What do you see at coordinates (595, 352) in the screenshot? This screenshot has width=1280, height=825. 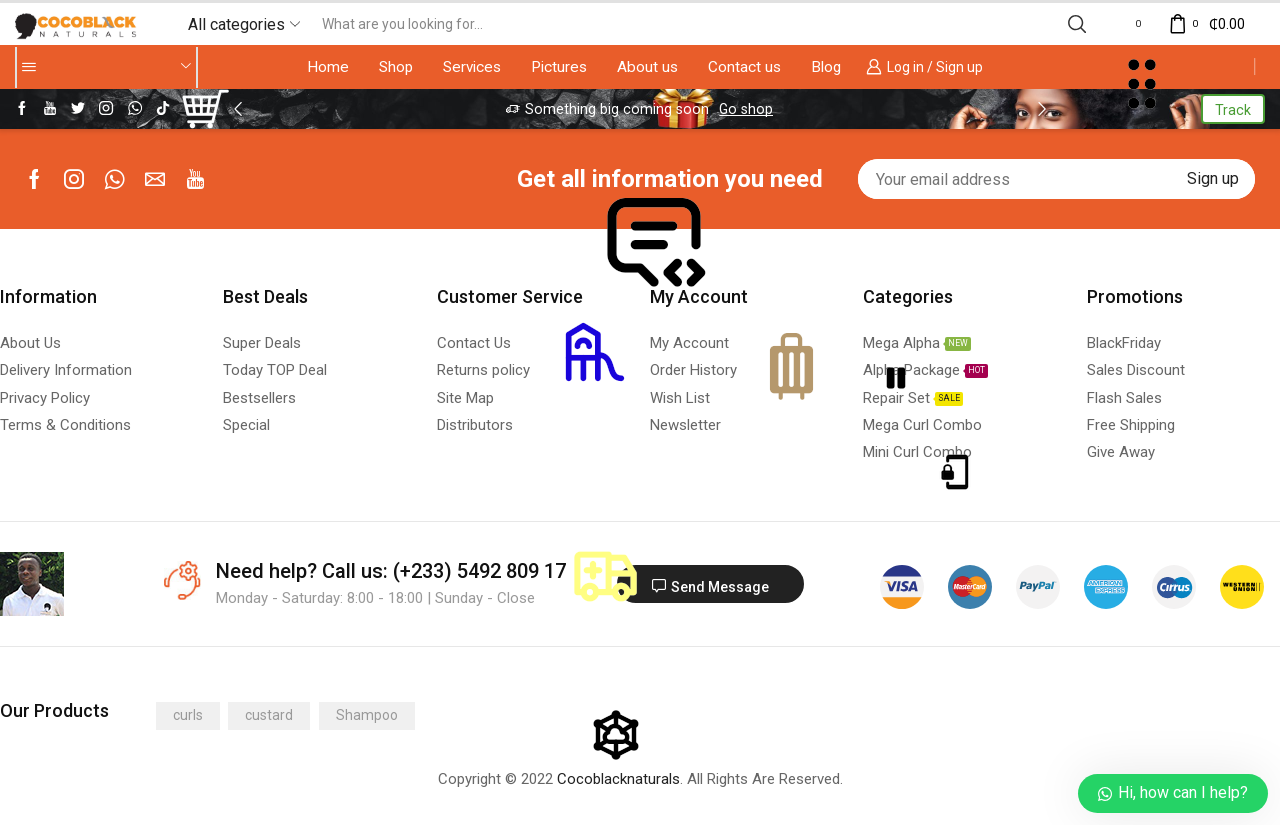 I see `access playground or outdoor equipment information` at bounding box center [595, 352].